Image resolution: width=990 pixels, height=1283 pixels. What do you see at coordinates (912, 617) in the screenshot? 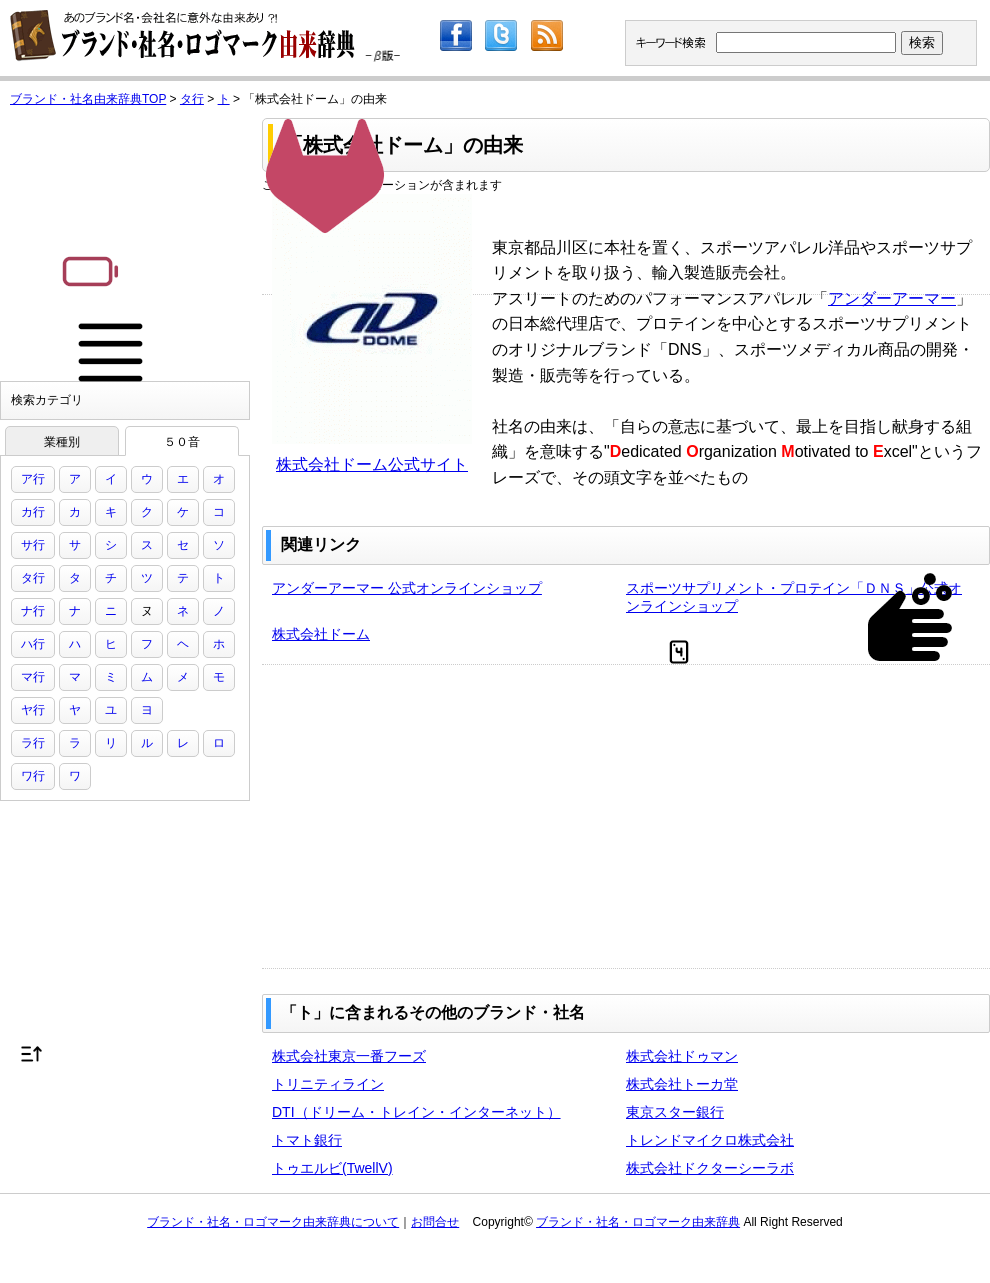
I see `hand washing or hygiene reminder` at bounding box center [912, 617].